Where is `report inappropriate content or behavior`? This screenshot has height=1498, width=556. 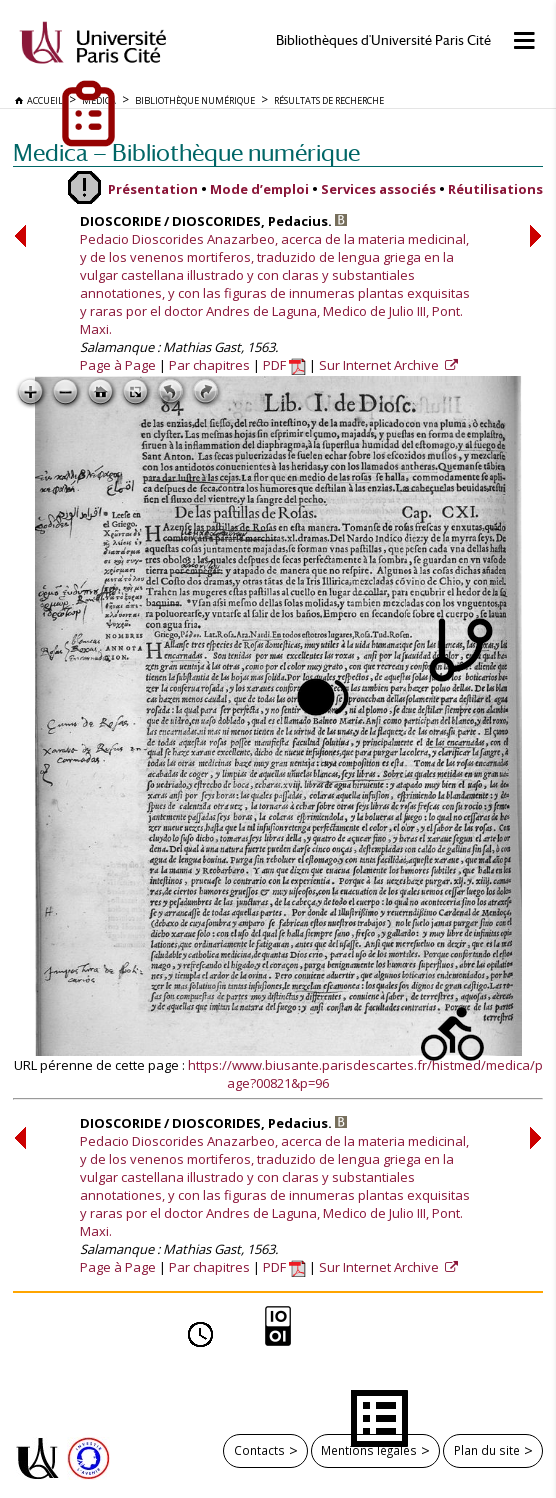
report inappropriate content or behavior is located at coordinates (84, 187).